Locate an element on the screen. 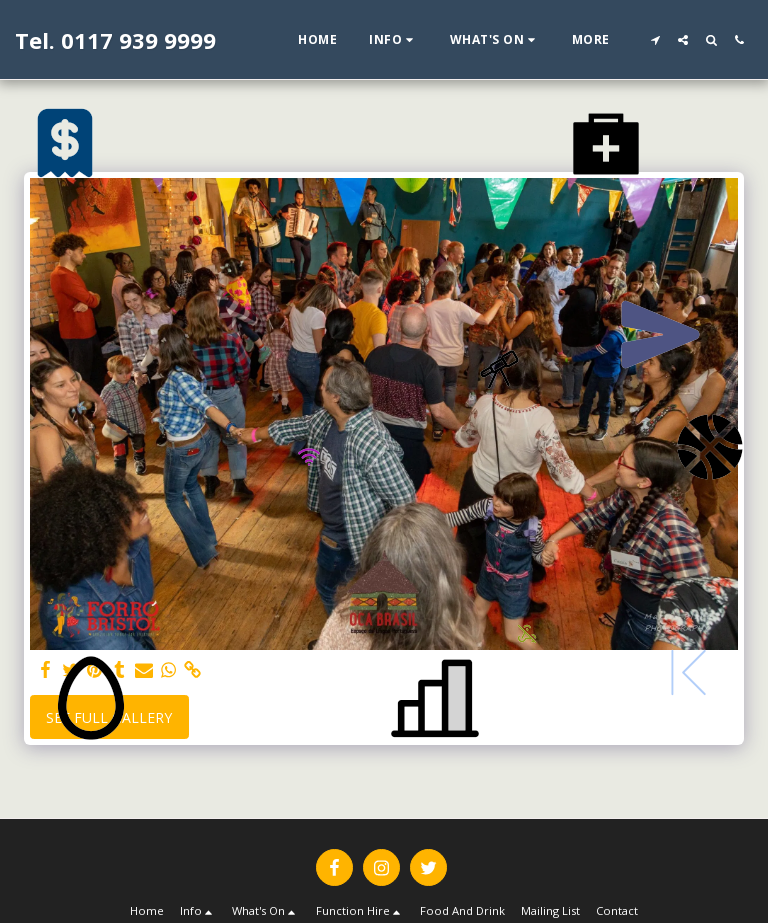 The height and width of the screenshot is (923, 768). indicates active wifi connection is located at coordinates (309, 457).